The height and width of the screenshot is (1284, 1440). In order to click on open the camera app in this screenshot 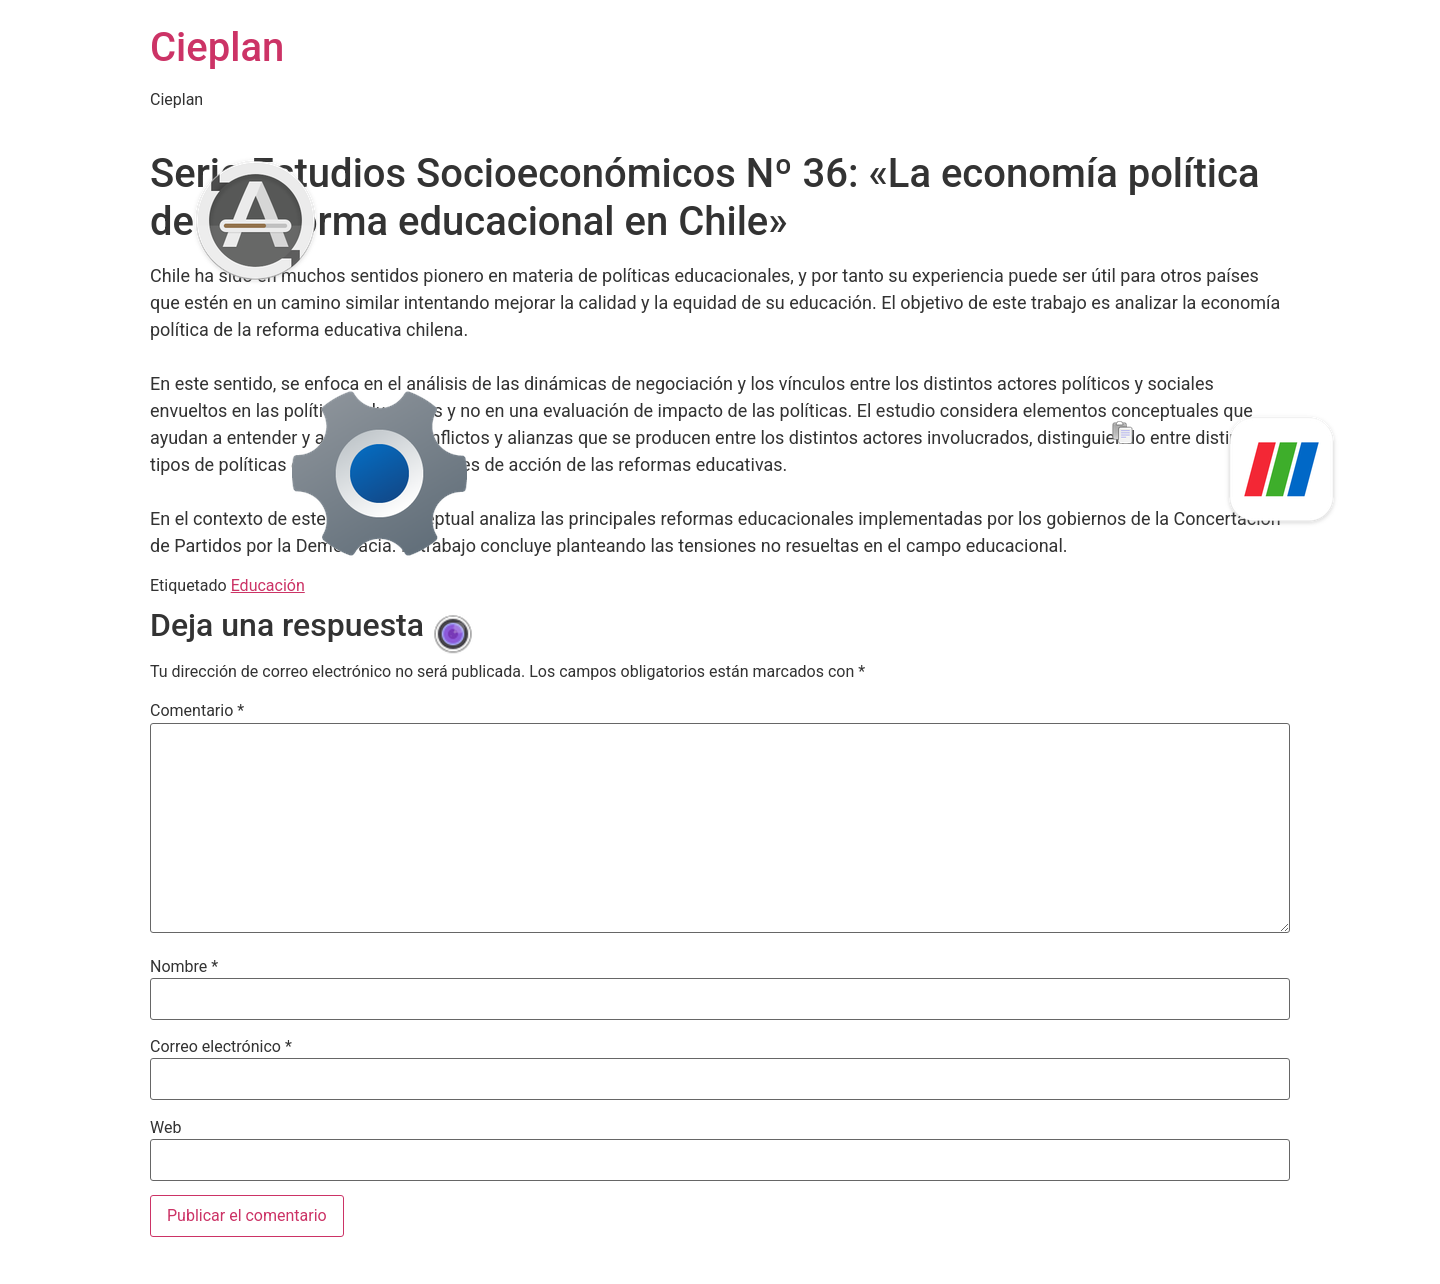, I will do `click(453, 634)`.